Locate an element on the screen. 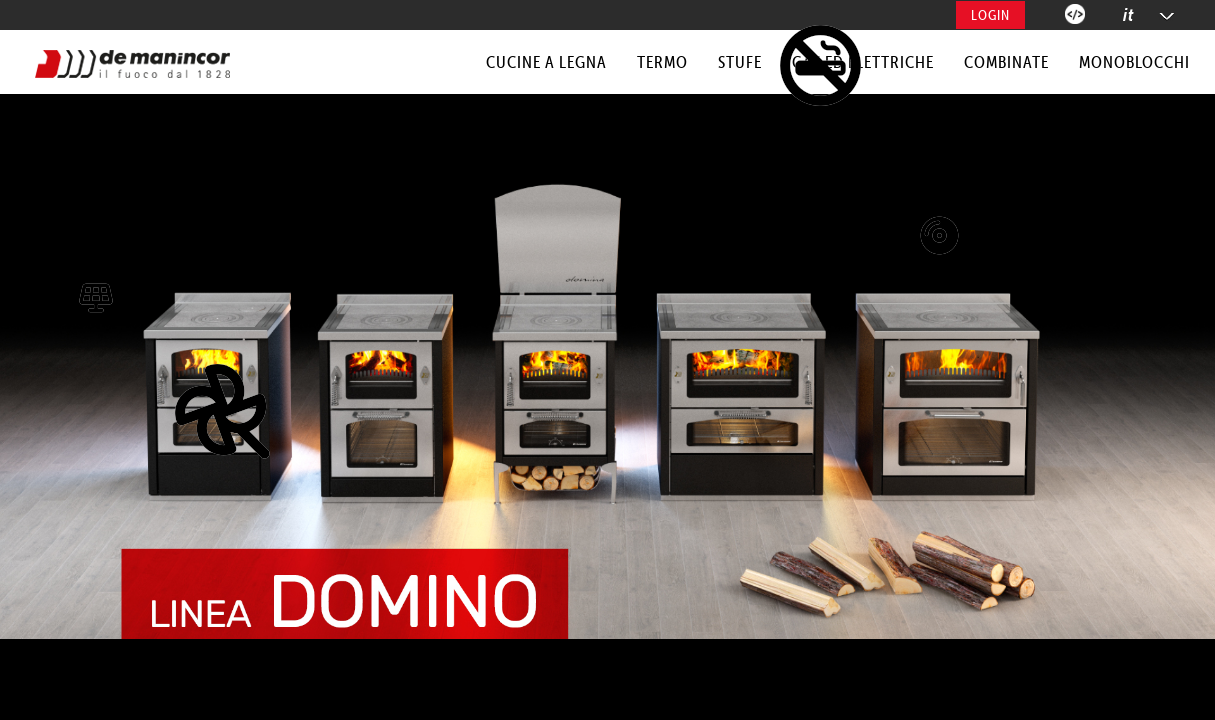 The image size is (1215, 720). indicates a no smoking zone or area is located at coordinates (820, 65).